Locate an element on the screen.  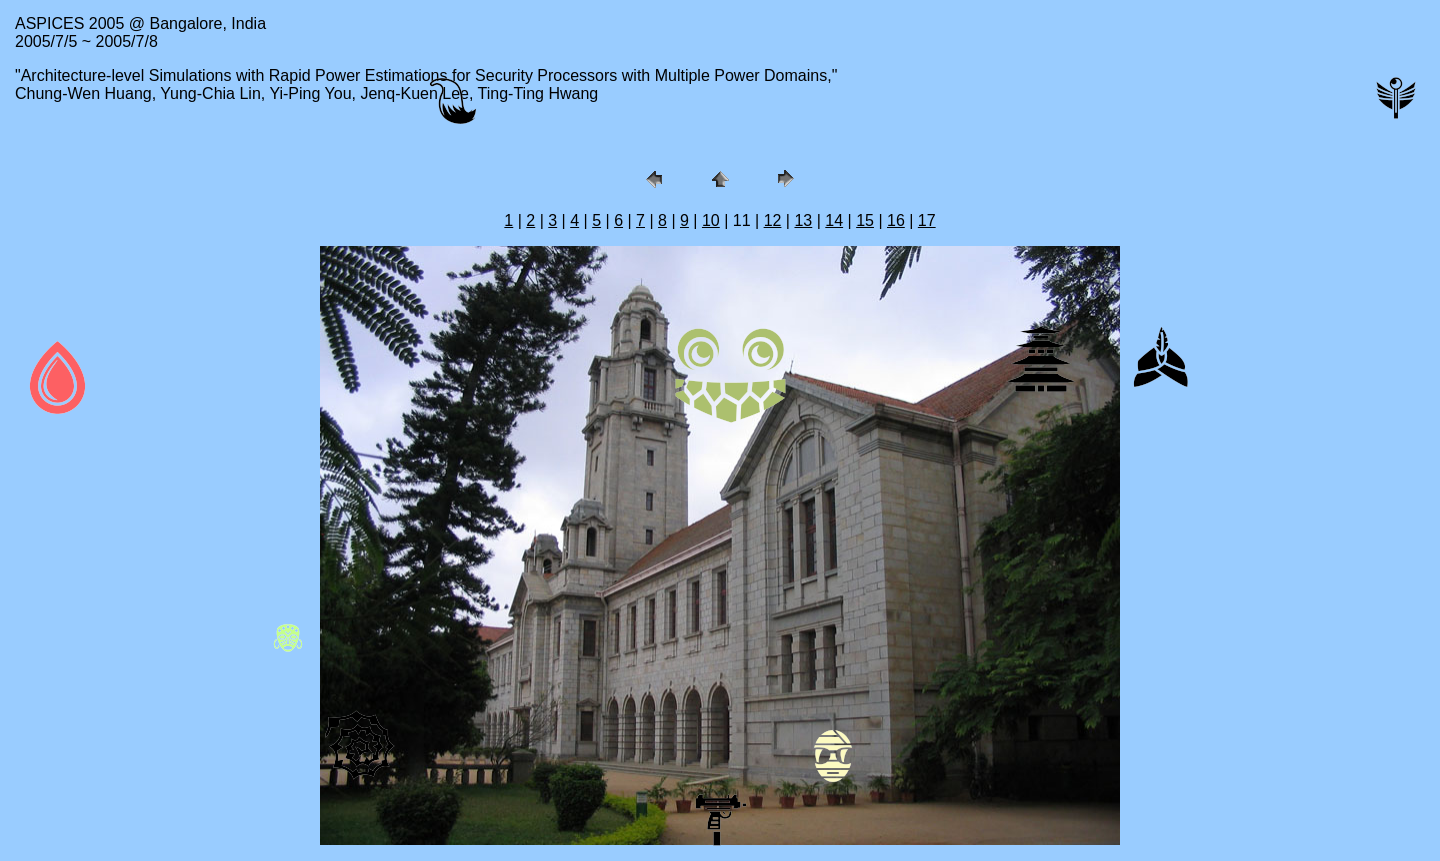
select uzi weapon in game inventory is located at coordinates (721, 820).